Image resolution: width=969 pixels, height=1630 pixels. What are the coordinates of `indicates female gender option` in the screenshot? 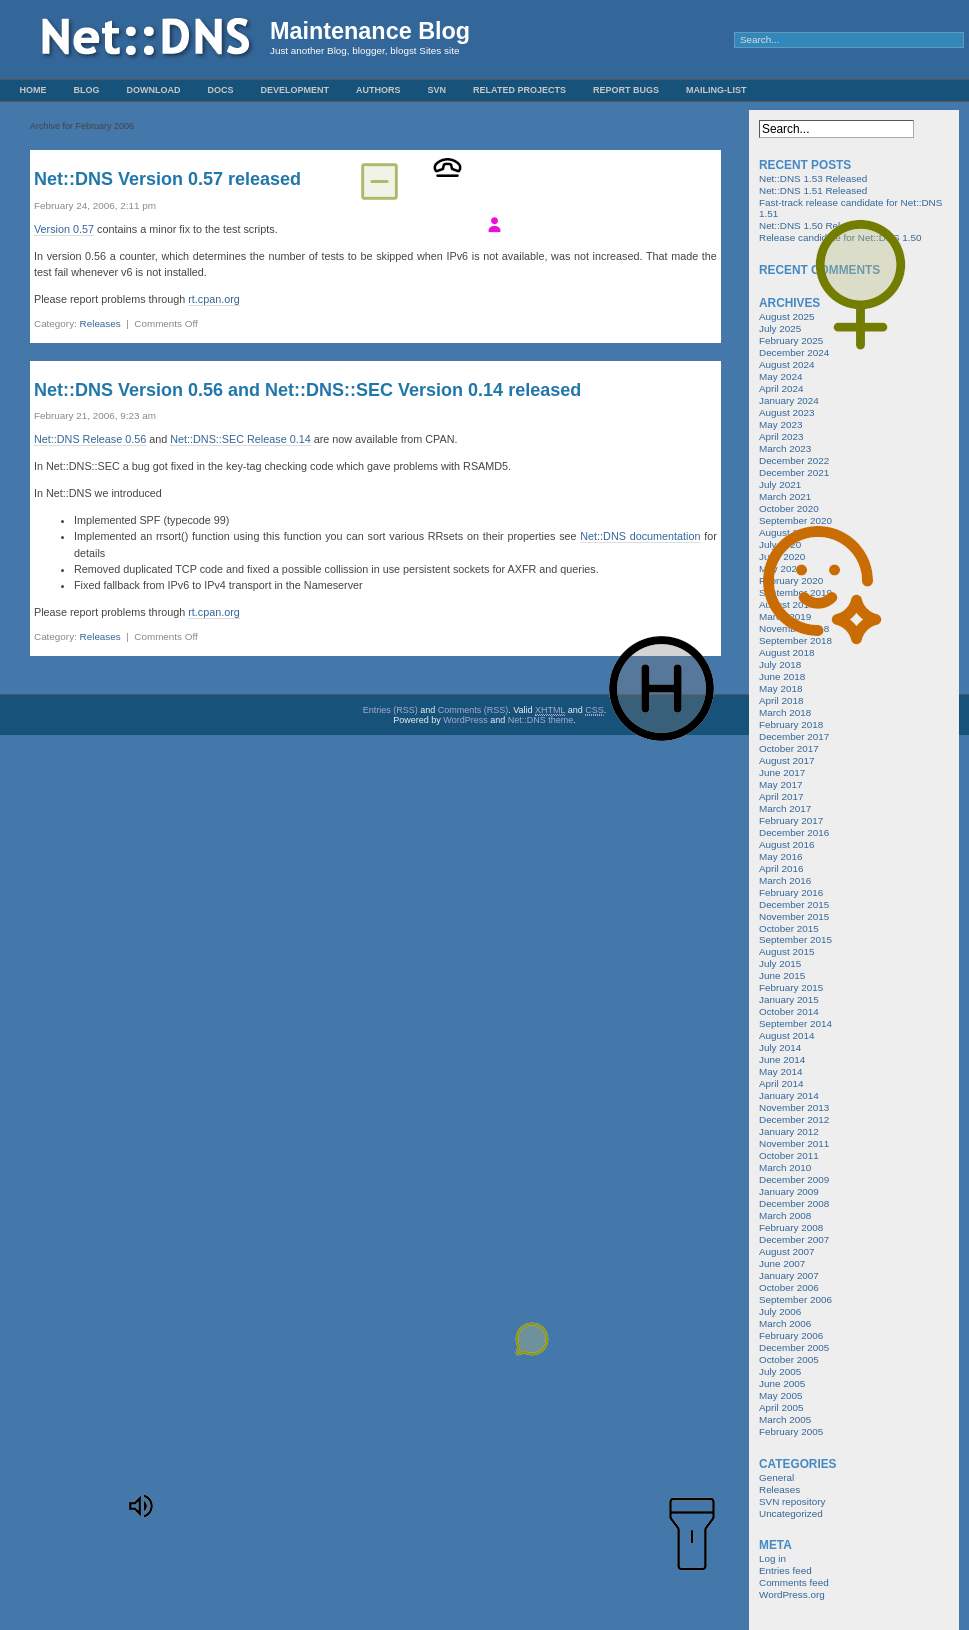 It's located at (860, 282).